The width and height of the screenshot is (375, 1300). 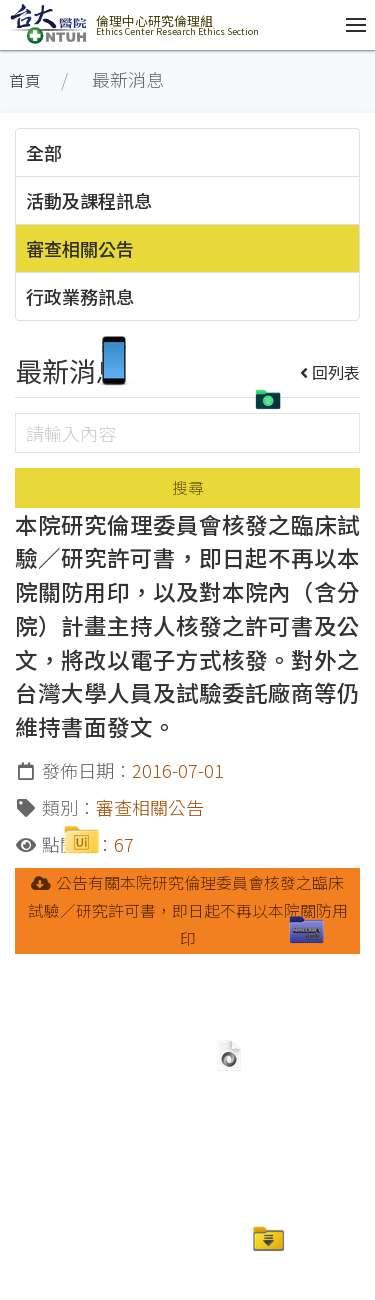 I want to click on indicates a connected iPhone device, so click(x=114, y=361).